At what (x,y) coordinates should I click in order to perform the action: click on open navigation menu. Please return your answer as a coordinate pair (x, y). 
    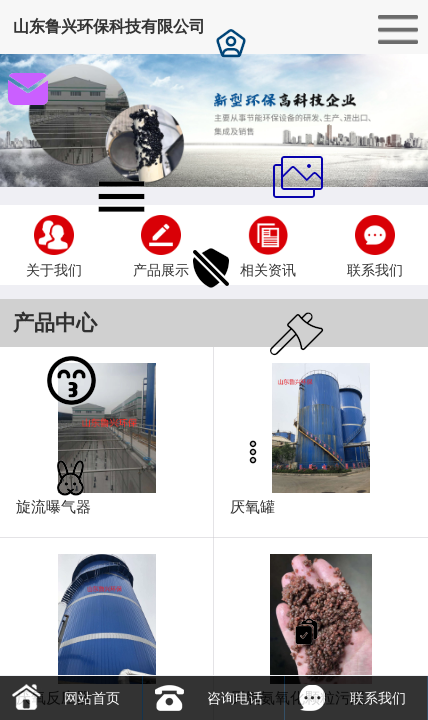
    Looking at the image, I should click on (121, 196).